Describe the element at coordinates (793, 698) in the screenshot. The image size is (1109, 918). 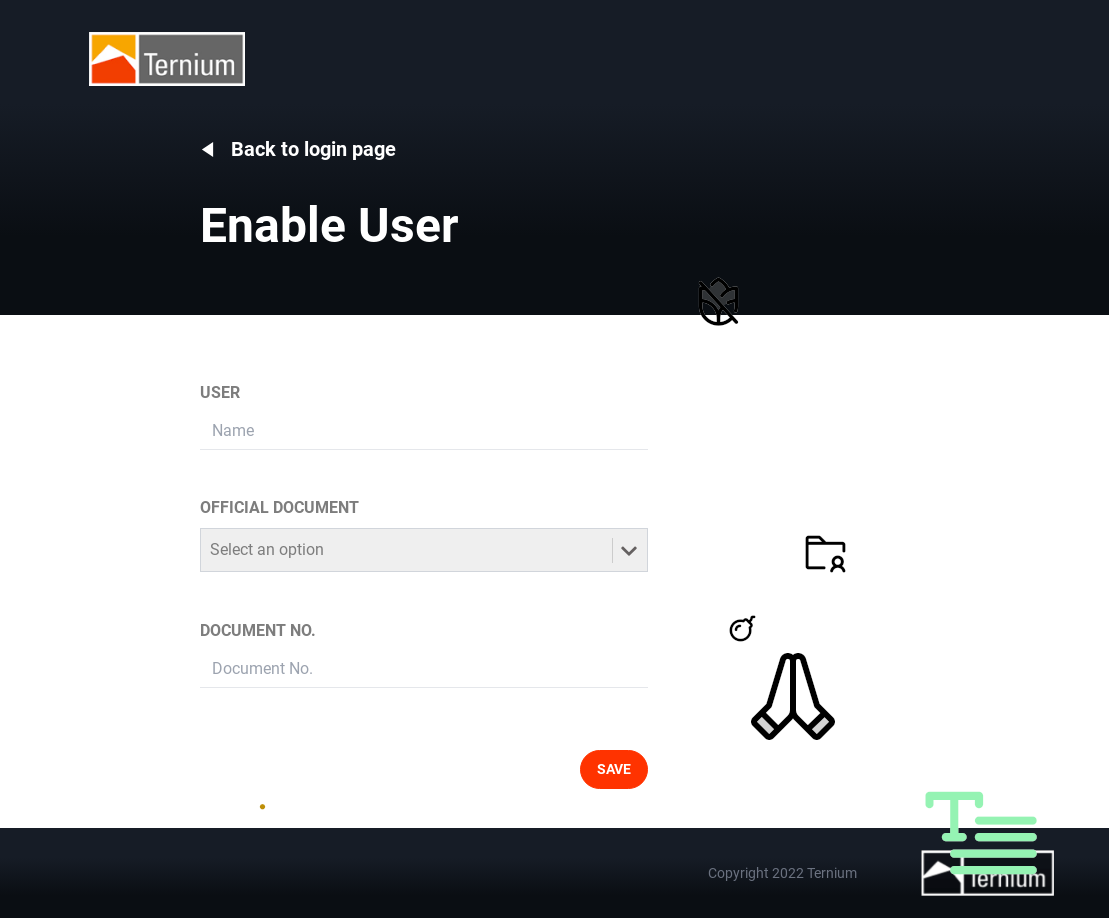
I see `access prayer or meditation features` at that location.